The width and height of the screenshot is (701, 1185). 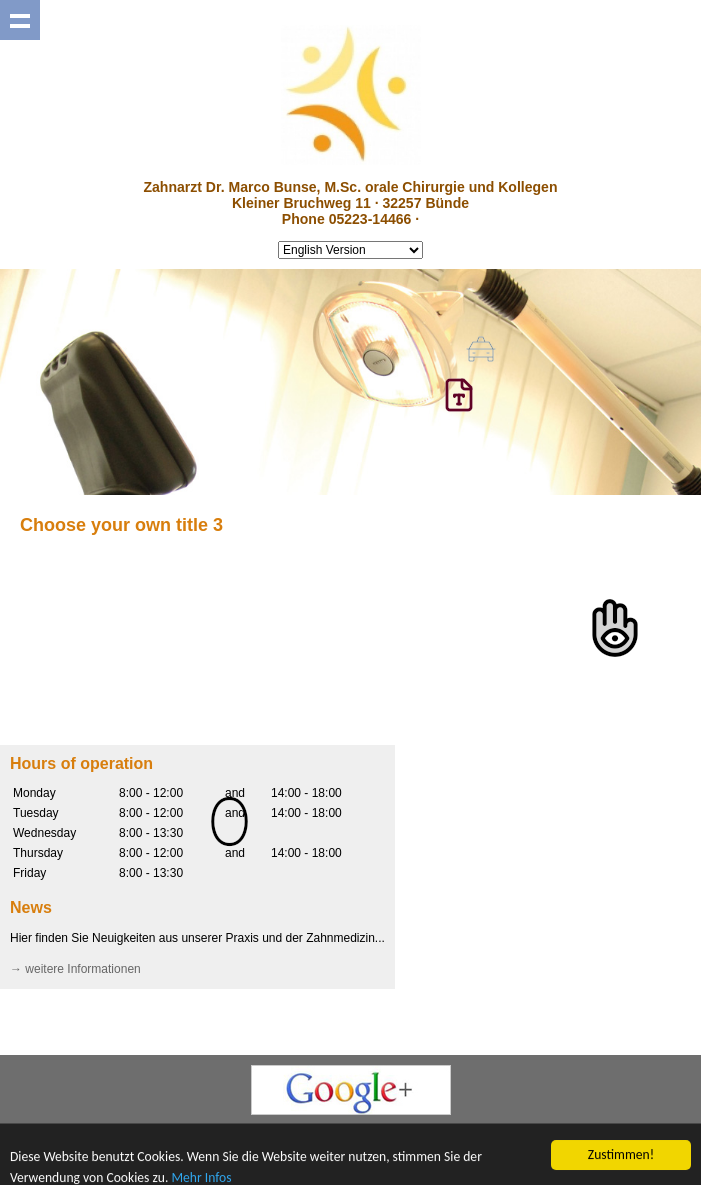 What do you see at coordinates (615, 628) in the screenshot?
I see `enable palm recognition or hand-based biometric authentication` at bounding box center [615, 628].